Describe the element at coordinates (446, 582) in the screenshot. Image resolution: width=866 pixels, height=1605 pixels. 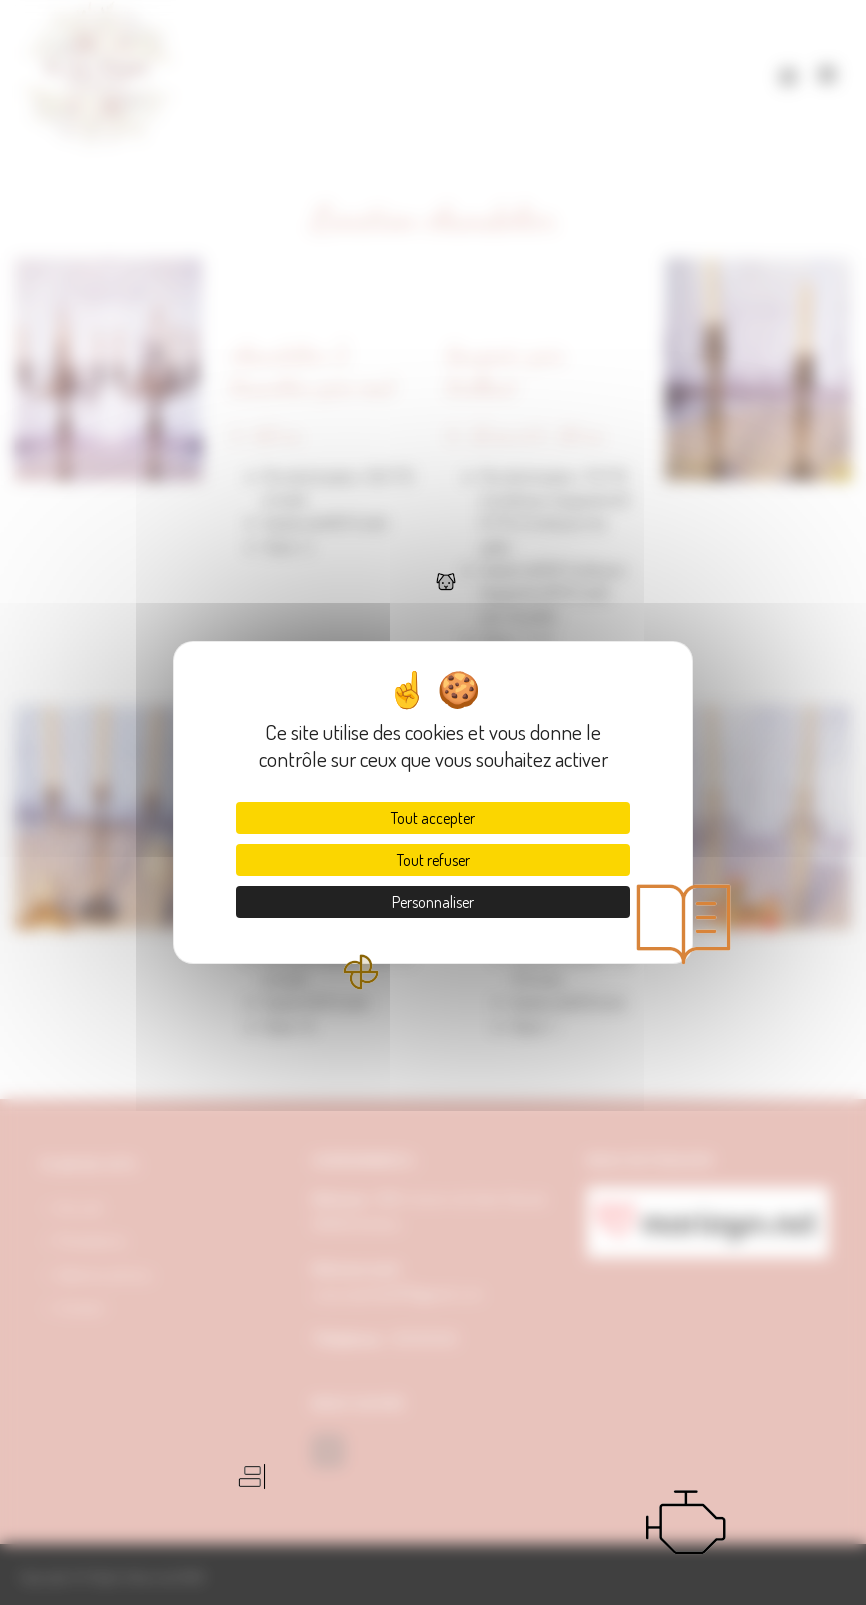
I see `access pet-related features or settings` at that location.